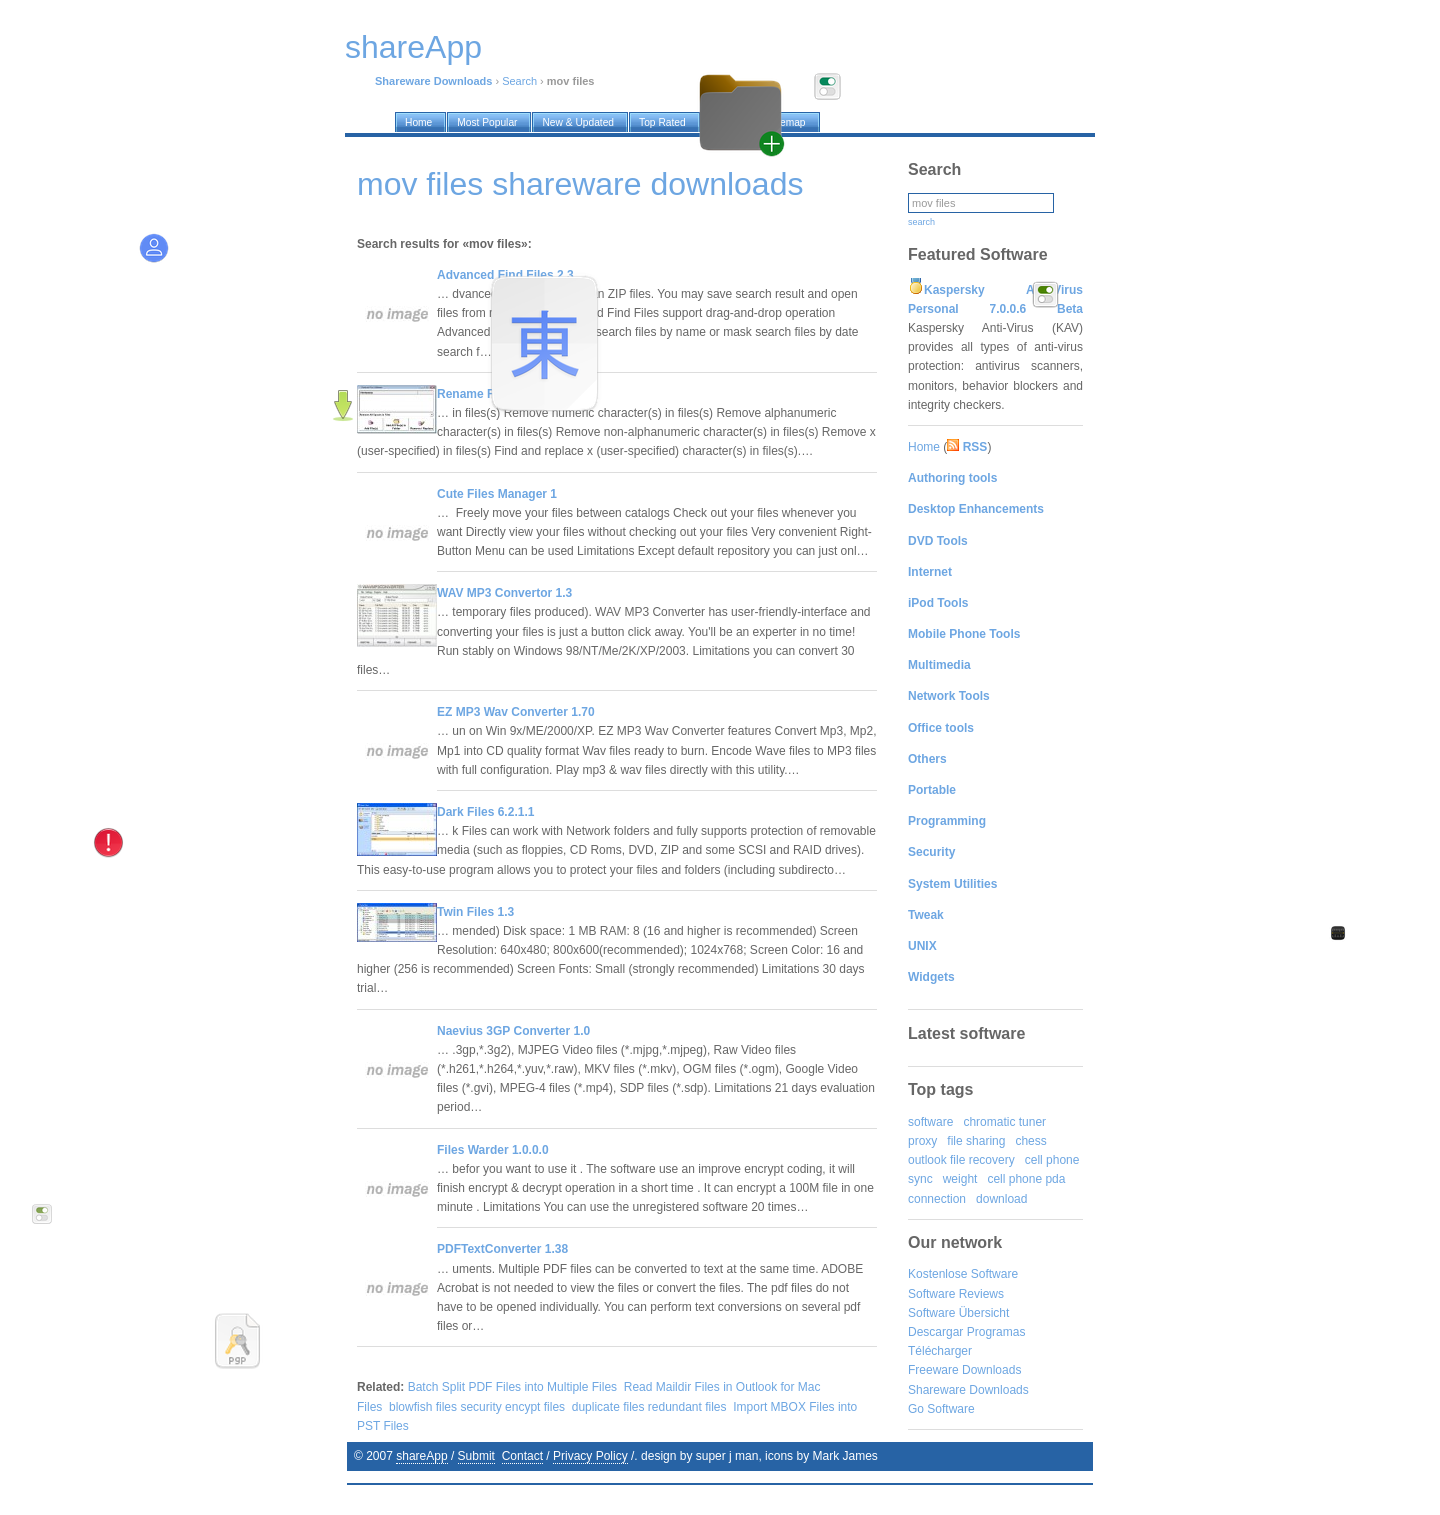  I want to click on open unity tweak tool settings, so click(42, 1214).